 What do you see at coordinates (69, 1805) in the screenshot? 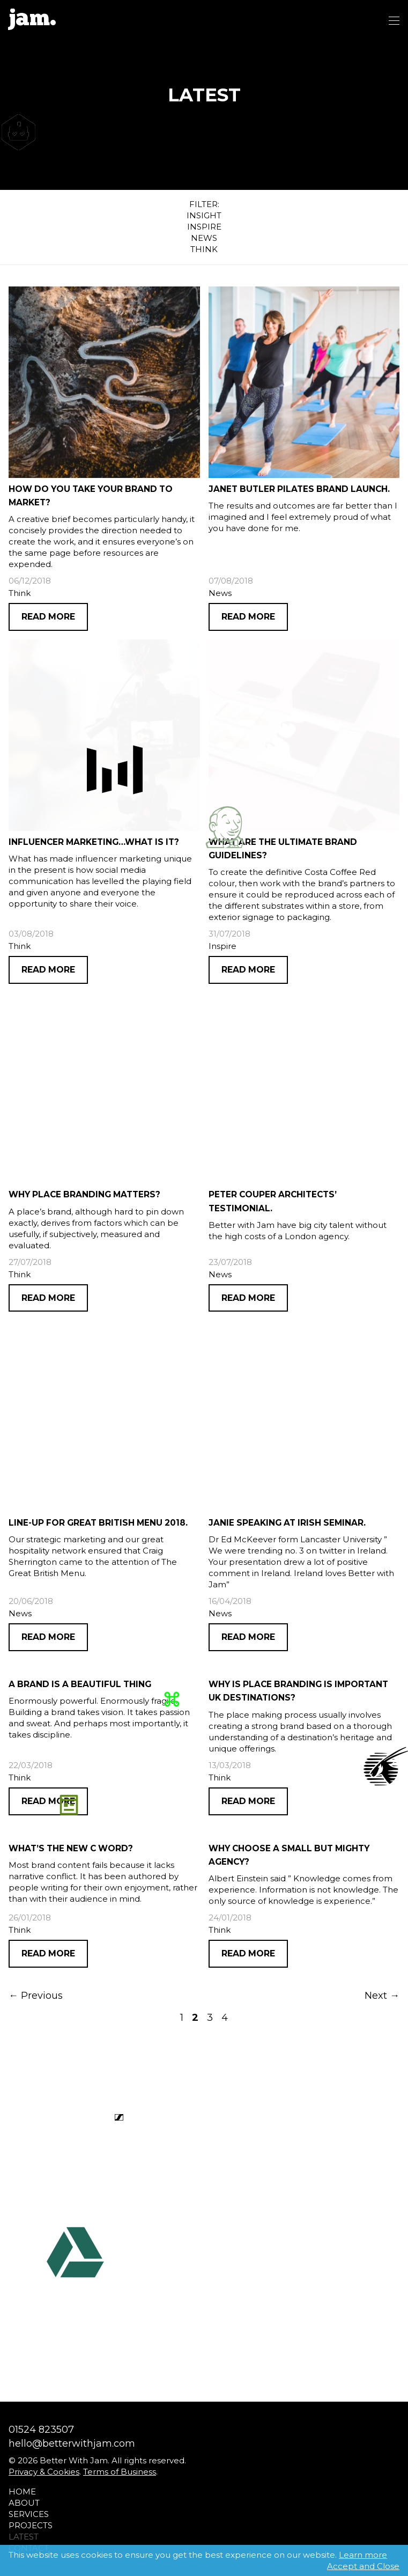
I see `open pages document` at bounding box center [69, 1805].